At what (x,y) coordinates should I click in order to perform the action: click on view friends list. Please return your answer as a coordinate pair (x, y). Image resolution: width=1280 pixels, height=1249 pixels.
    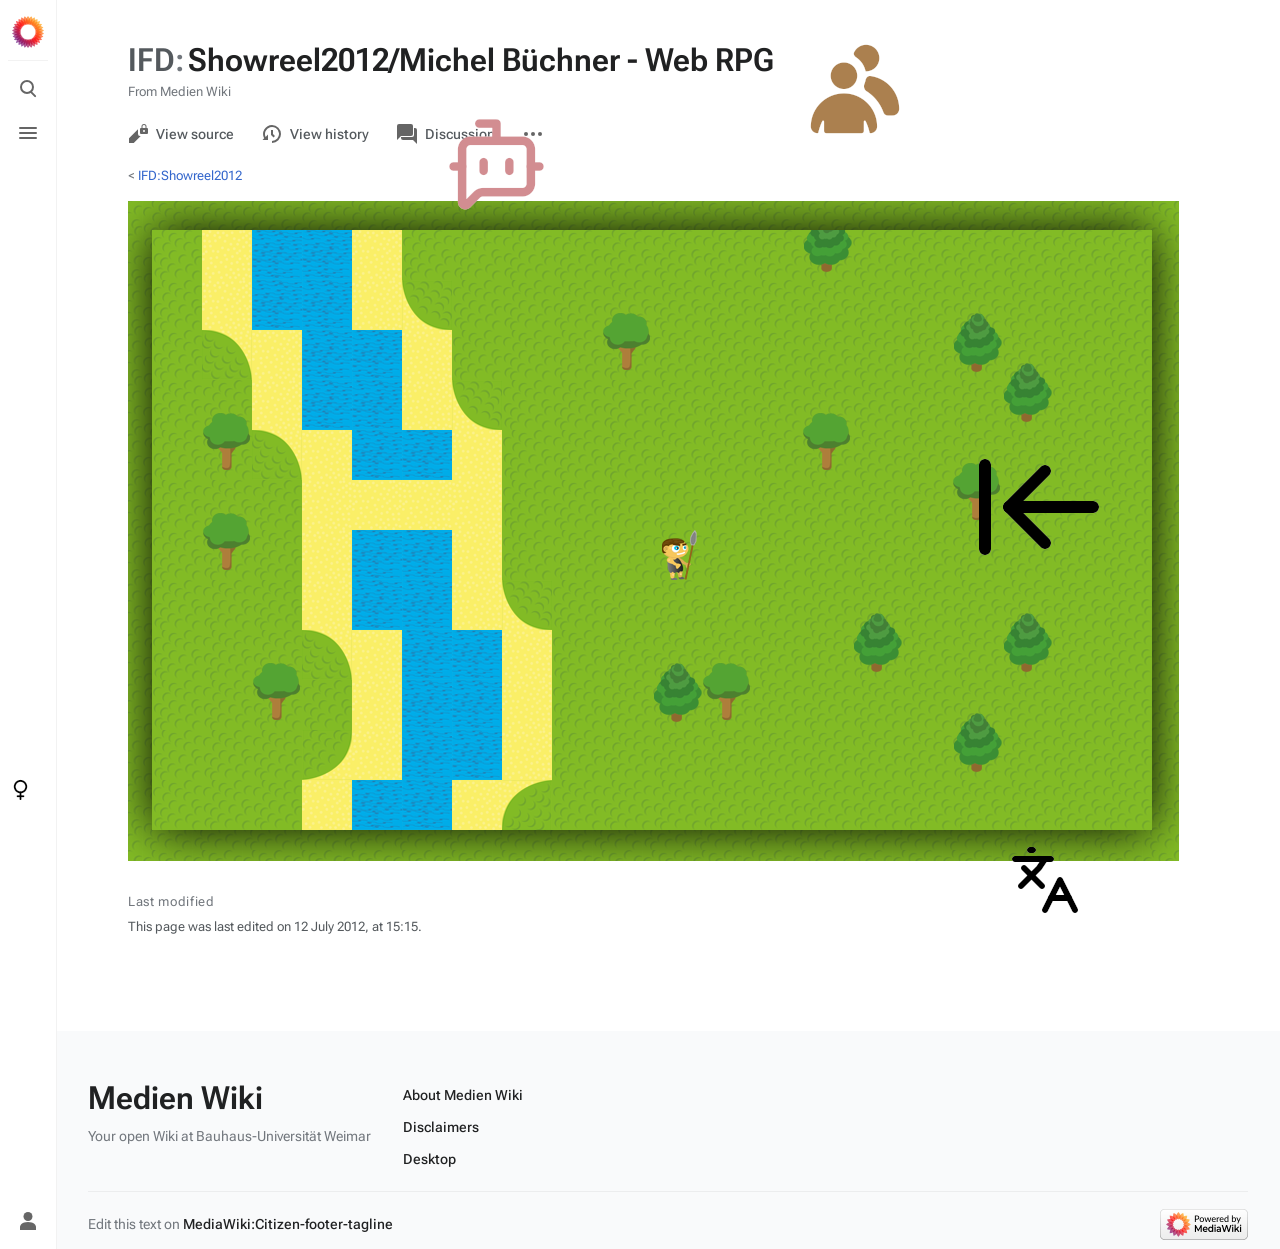
    Looking at the image, I should click on (855, 89).